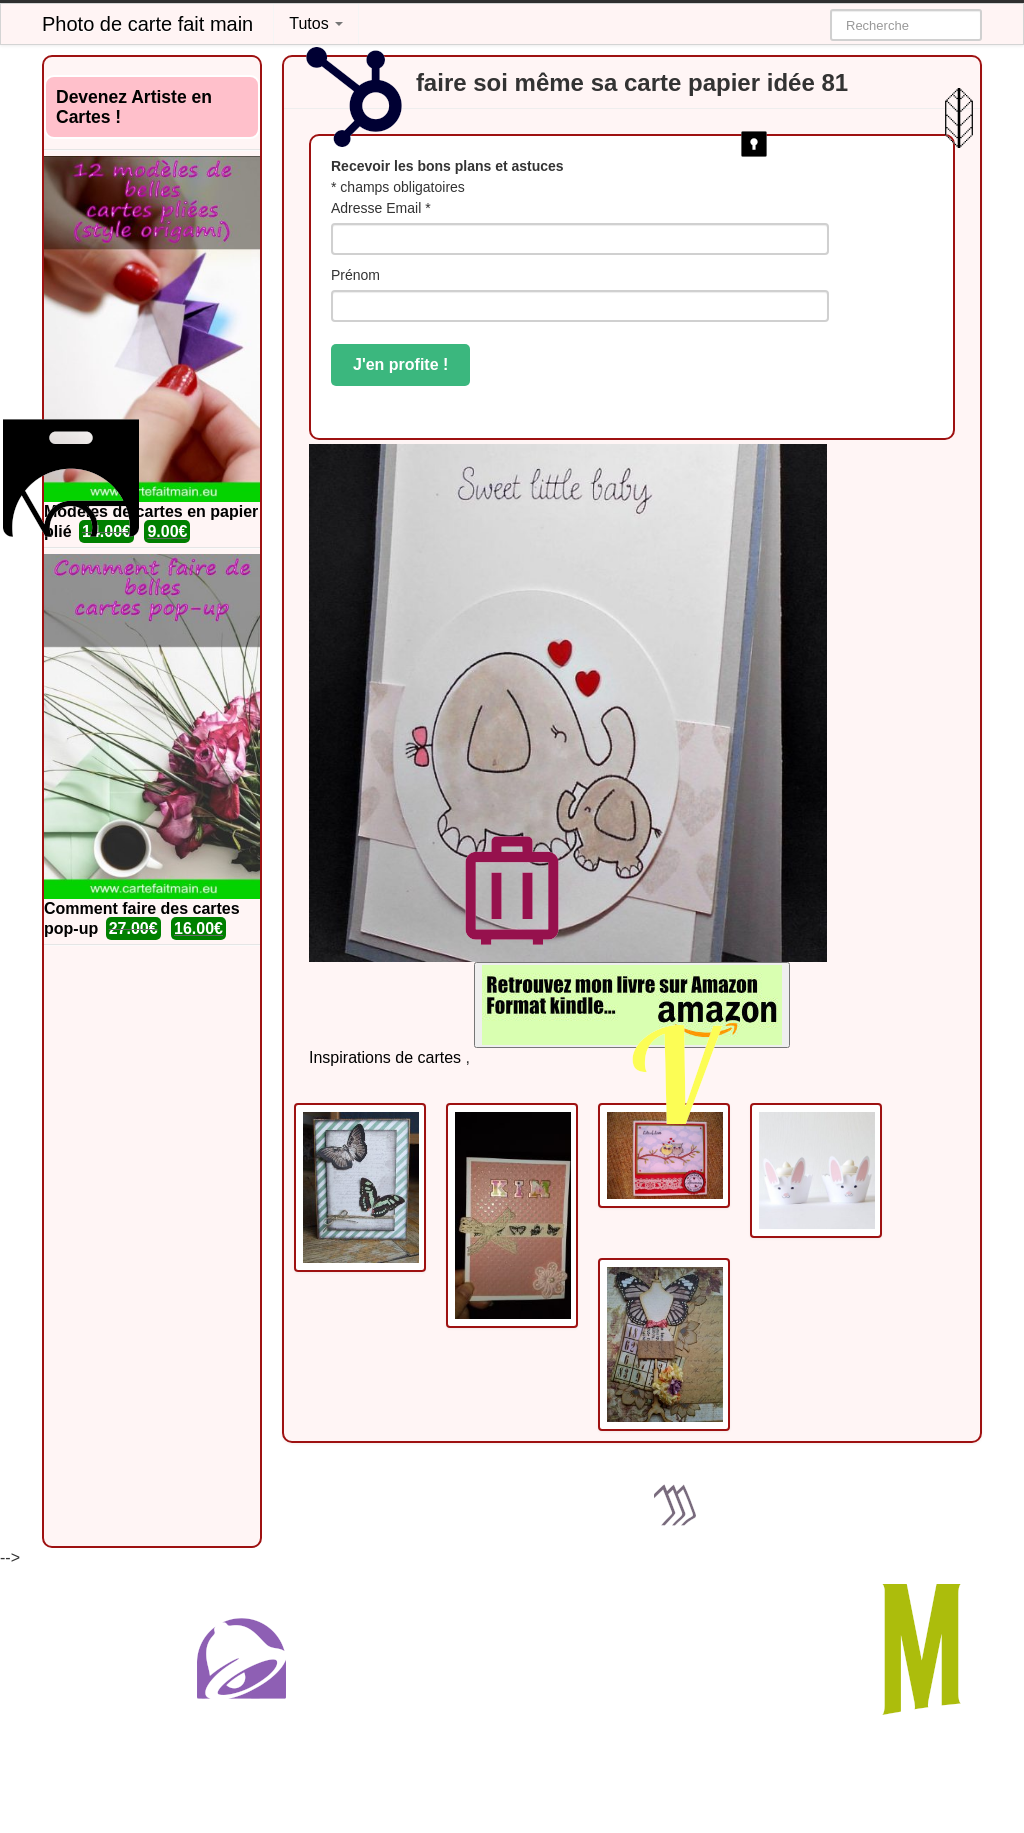  What do you see at coordinates (512, 888) in the screenshot?
I see `access travel or trip planning features` at bounding box center [512, 888].